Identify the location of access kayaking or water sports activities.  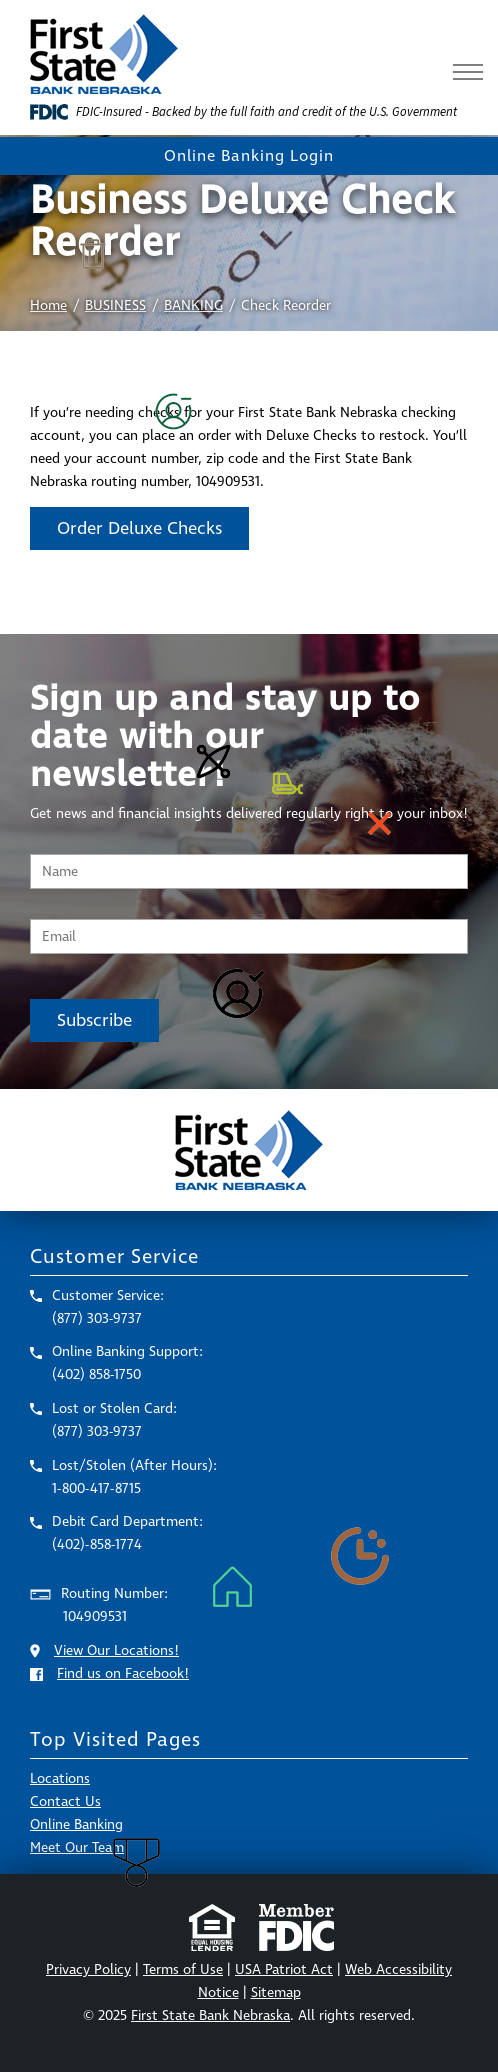
(213, 761).